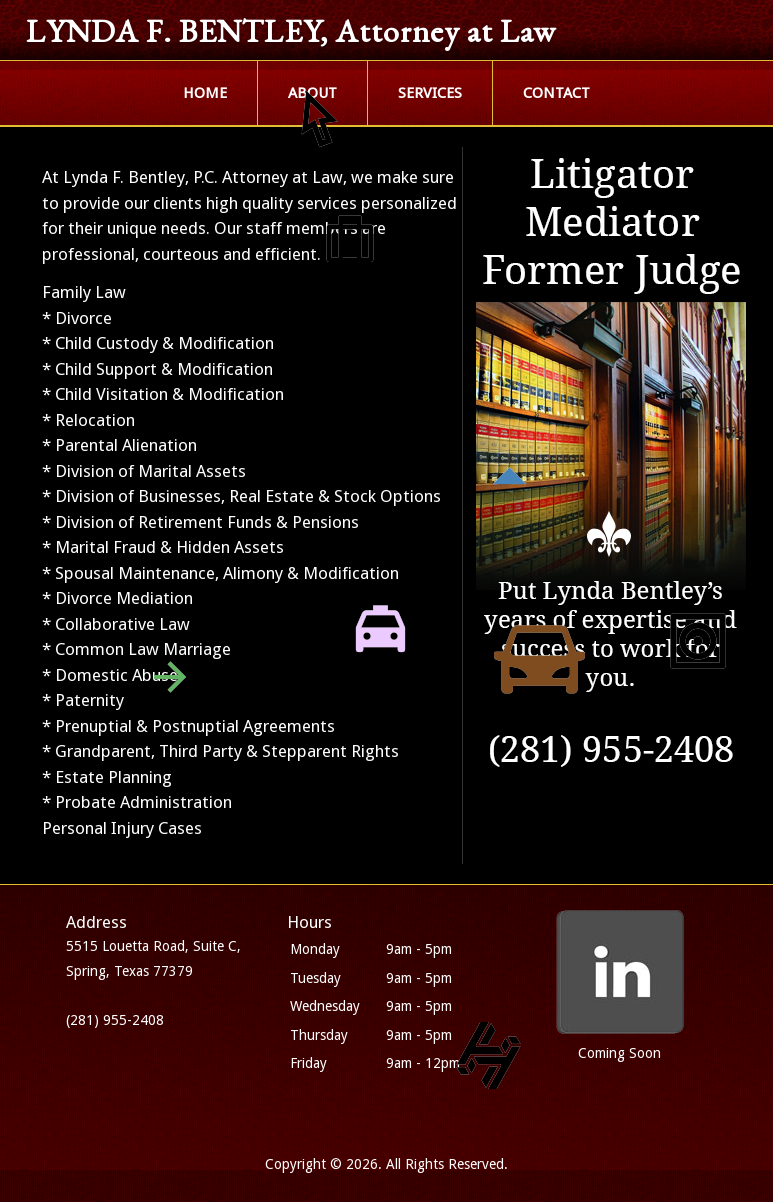 This screenshot has height=1202, width=773. What do you see at coordinates (316, 119) in the screenshot?
I see `cursor pointer indicating selection mode` at bounding box center [316, 119].